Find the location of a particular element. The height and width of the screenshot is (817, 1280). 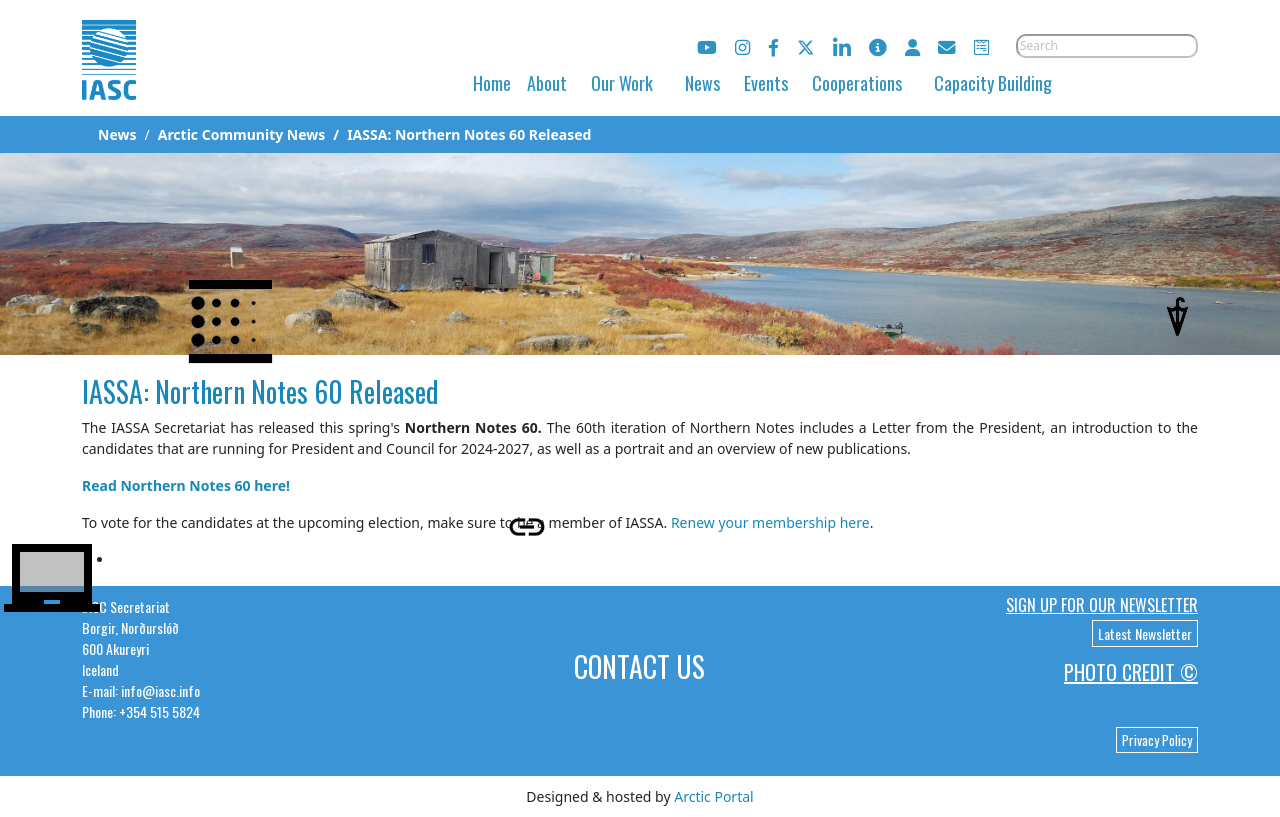

apply linear blur effect to image is located at coordinates (230, 321).